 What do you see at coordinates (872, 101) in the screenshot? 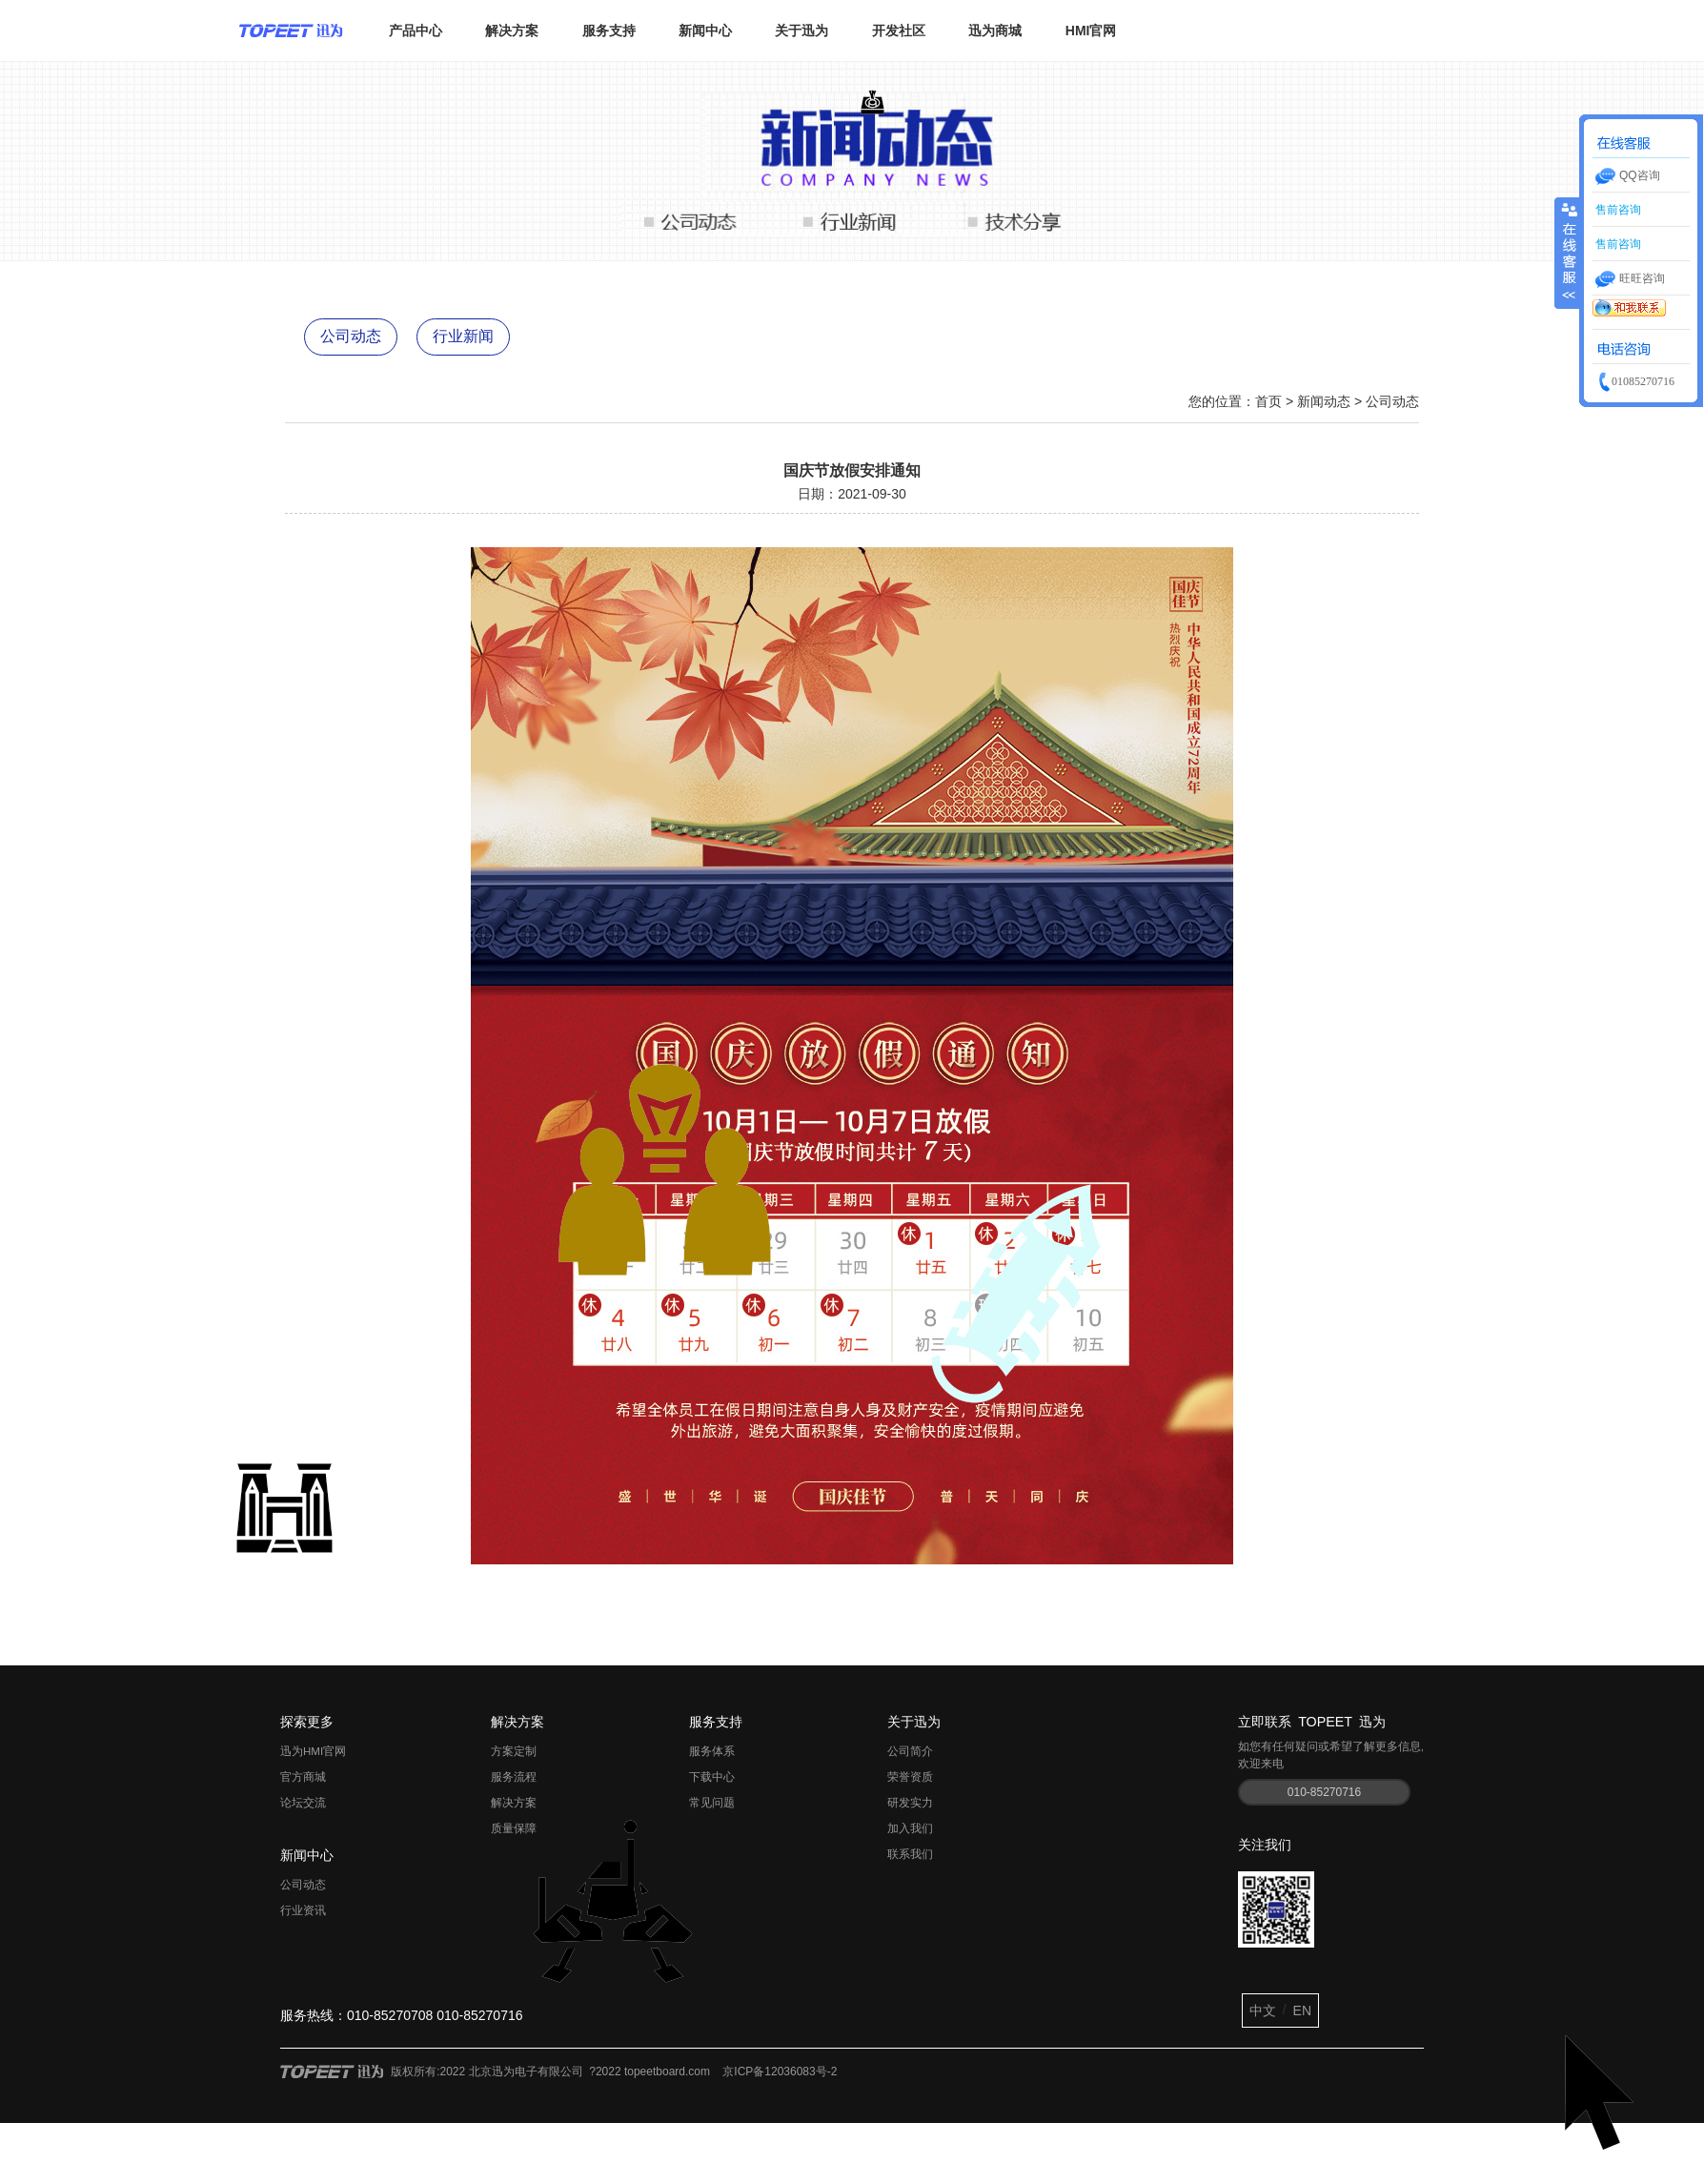
I see `craft or forge a ring item` at bounding box center [872, 101].